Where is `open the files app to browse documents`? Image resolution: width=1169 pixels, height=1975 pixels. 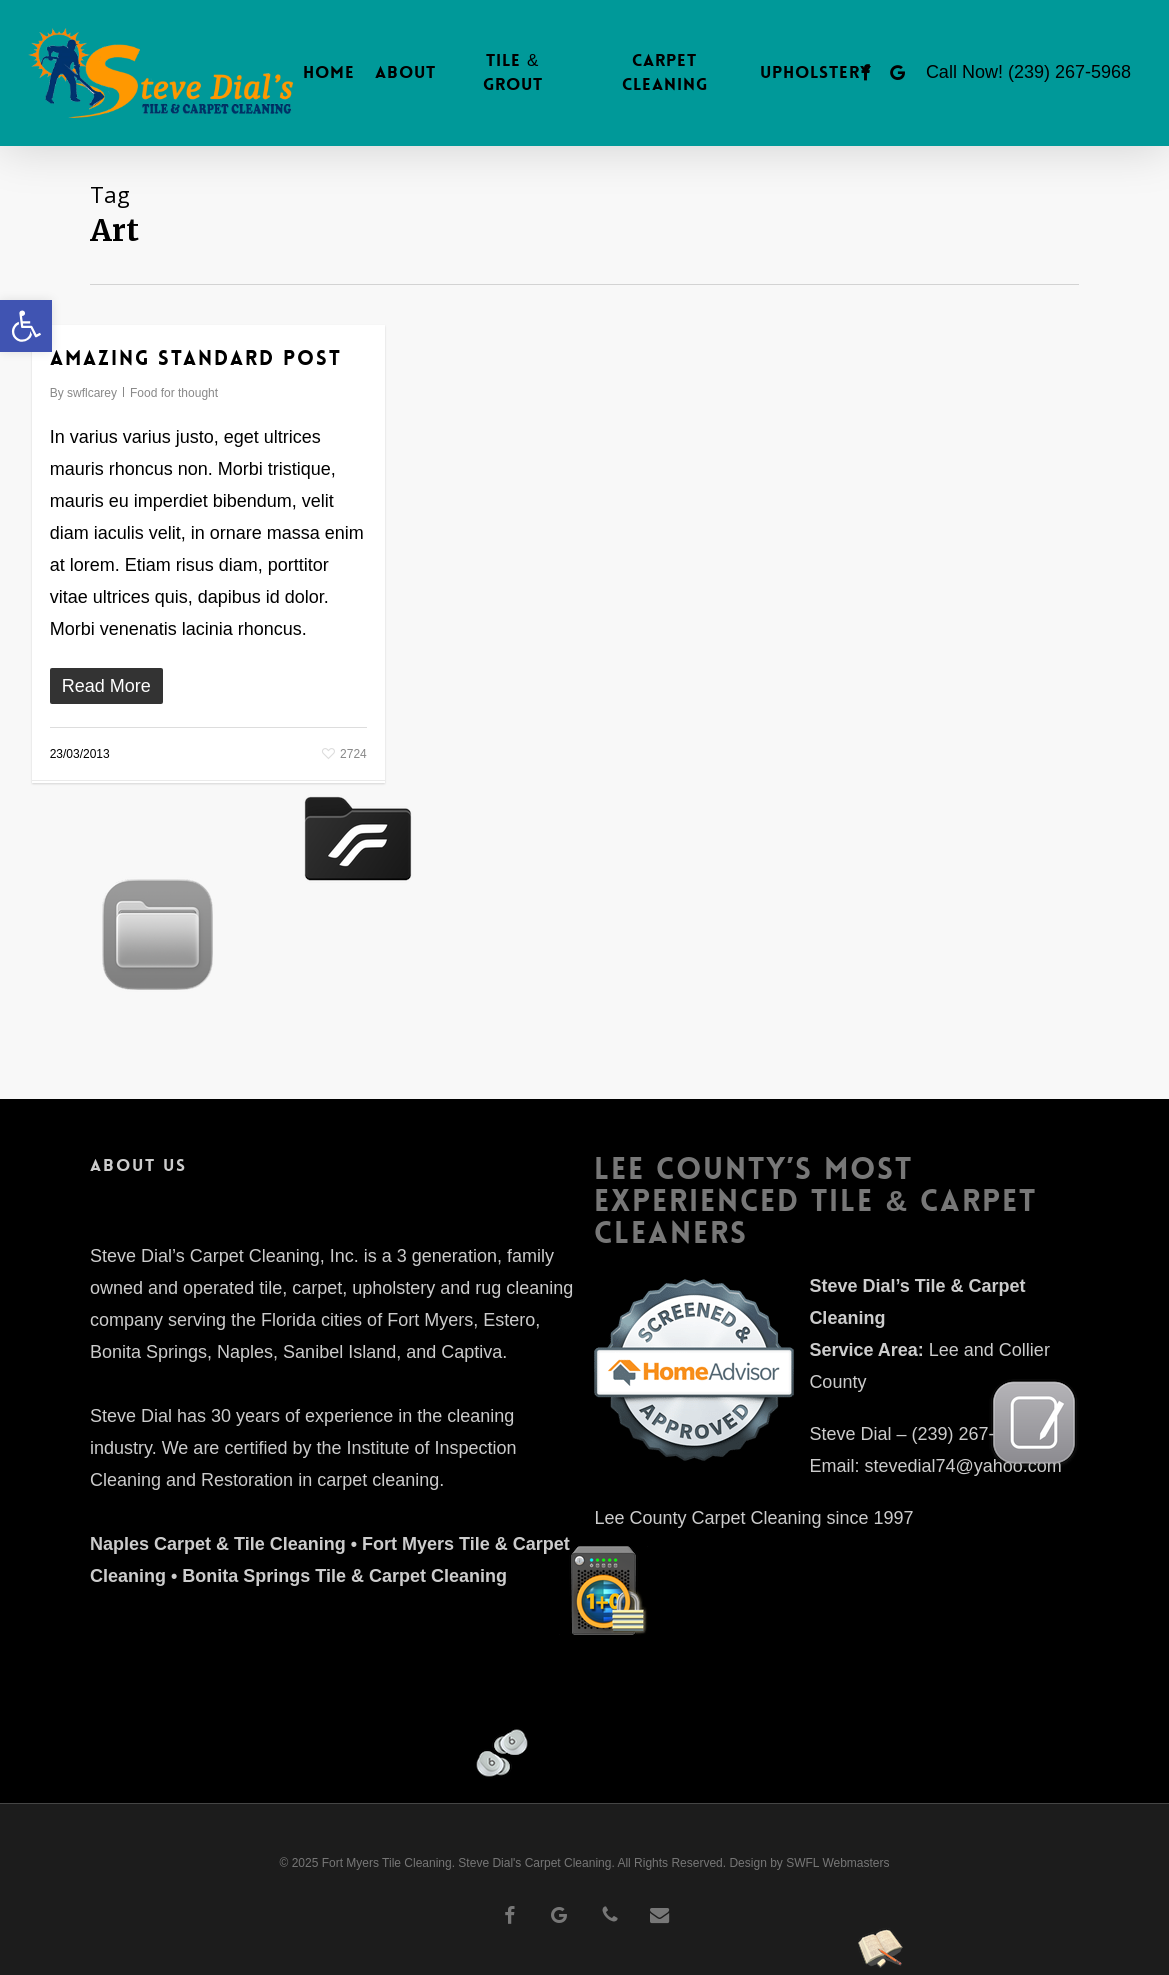 open the files app to browse documents is located at coordinates (157, 934).